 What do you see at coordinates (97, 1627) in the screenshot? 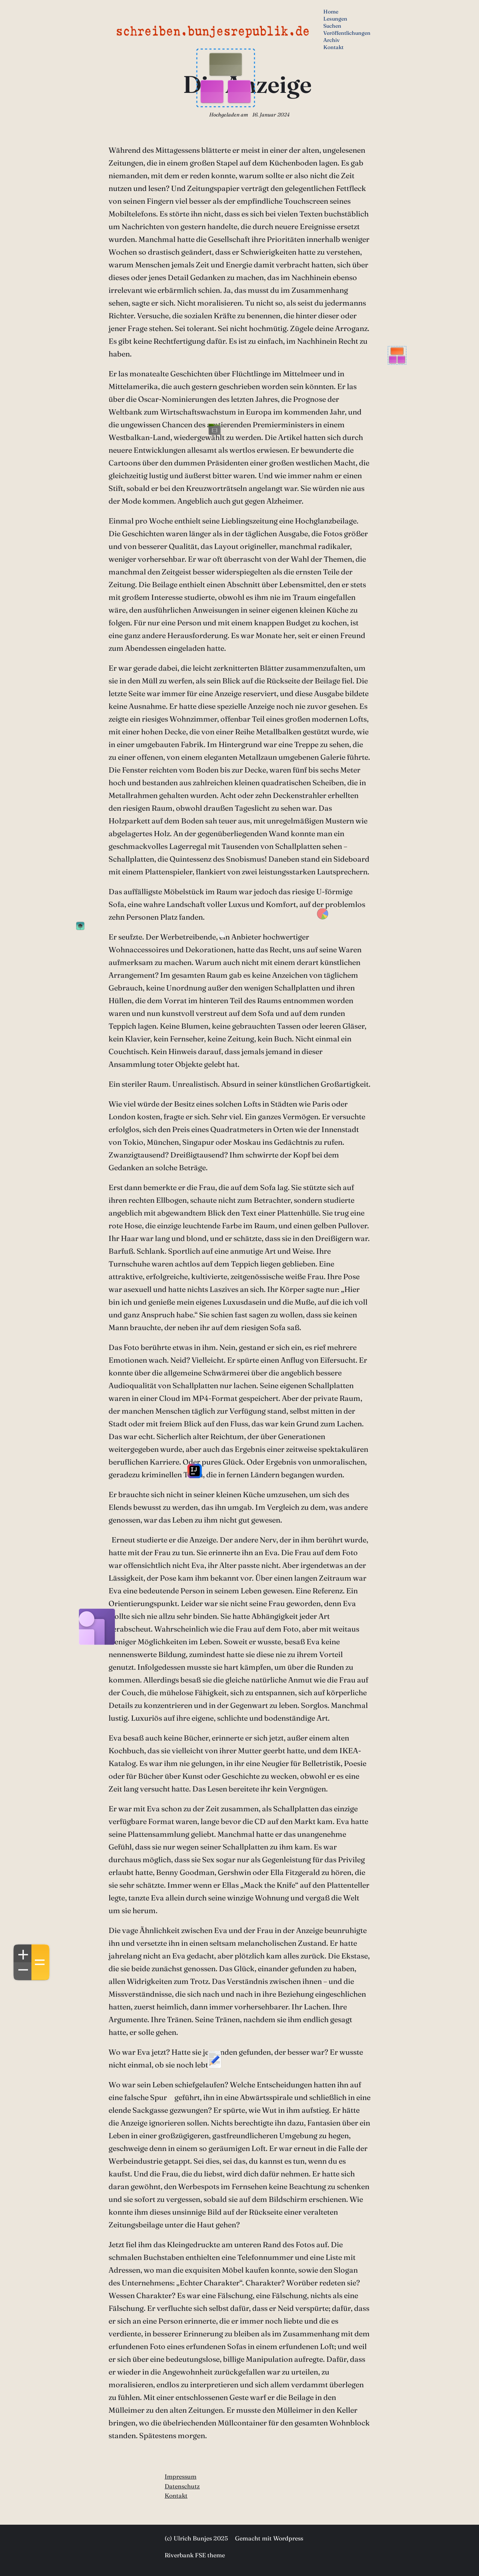
I see `open the CoreHR app` at bounding box center [97, 1627].